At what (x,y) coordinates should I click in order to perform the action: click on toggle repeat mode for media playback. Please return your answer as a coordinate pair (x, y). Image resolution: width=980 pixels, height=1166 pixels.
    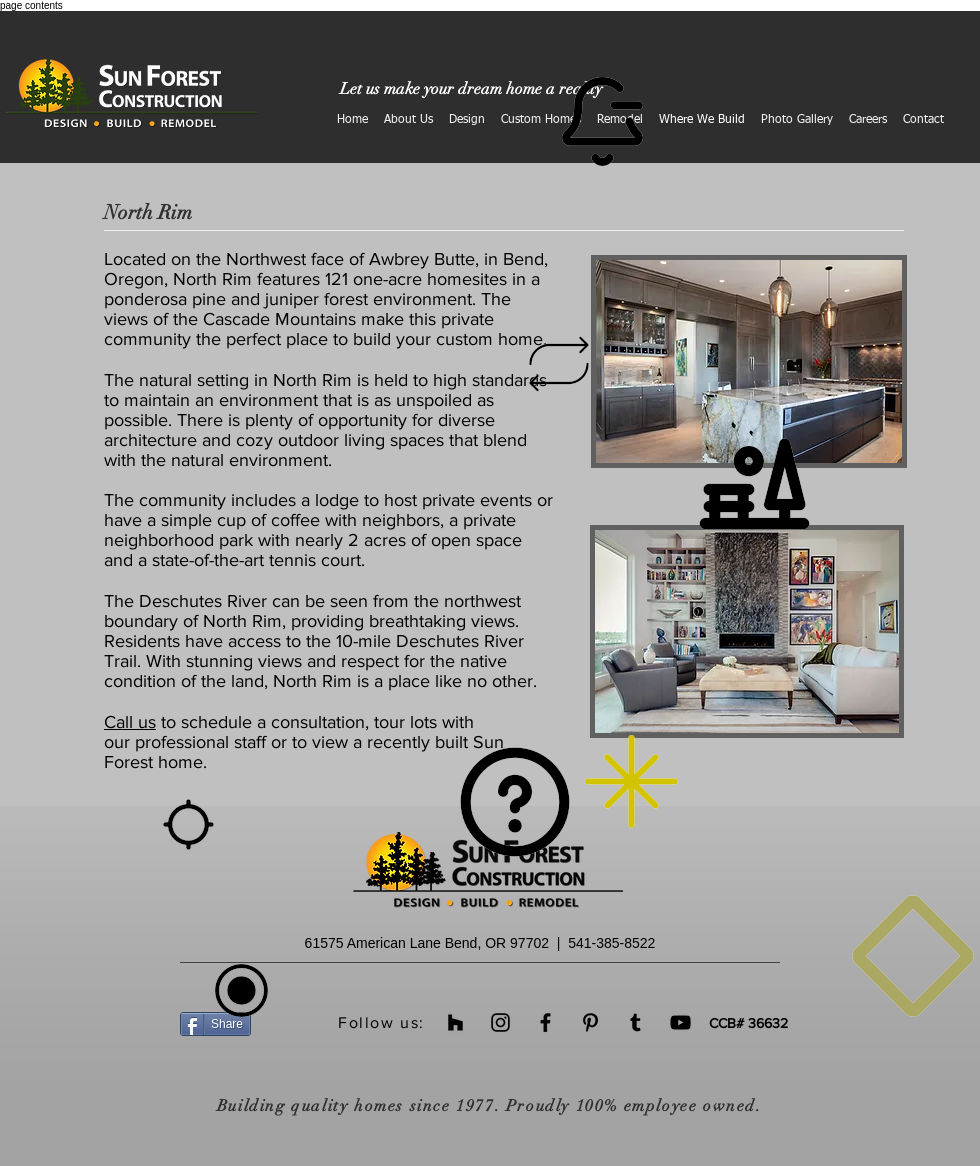
    Looking at the image, I should click on (559, 364).